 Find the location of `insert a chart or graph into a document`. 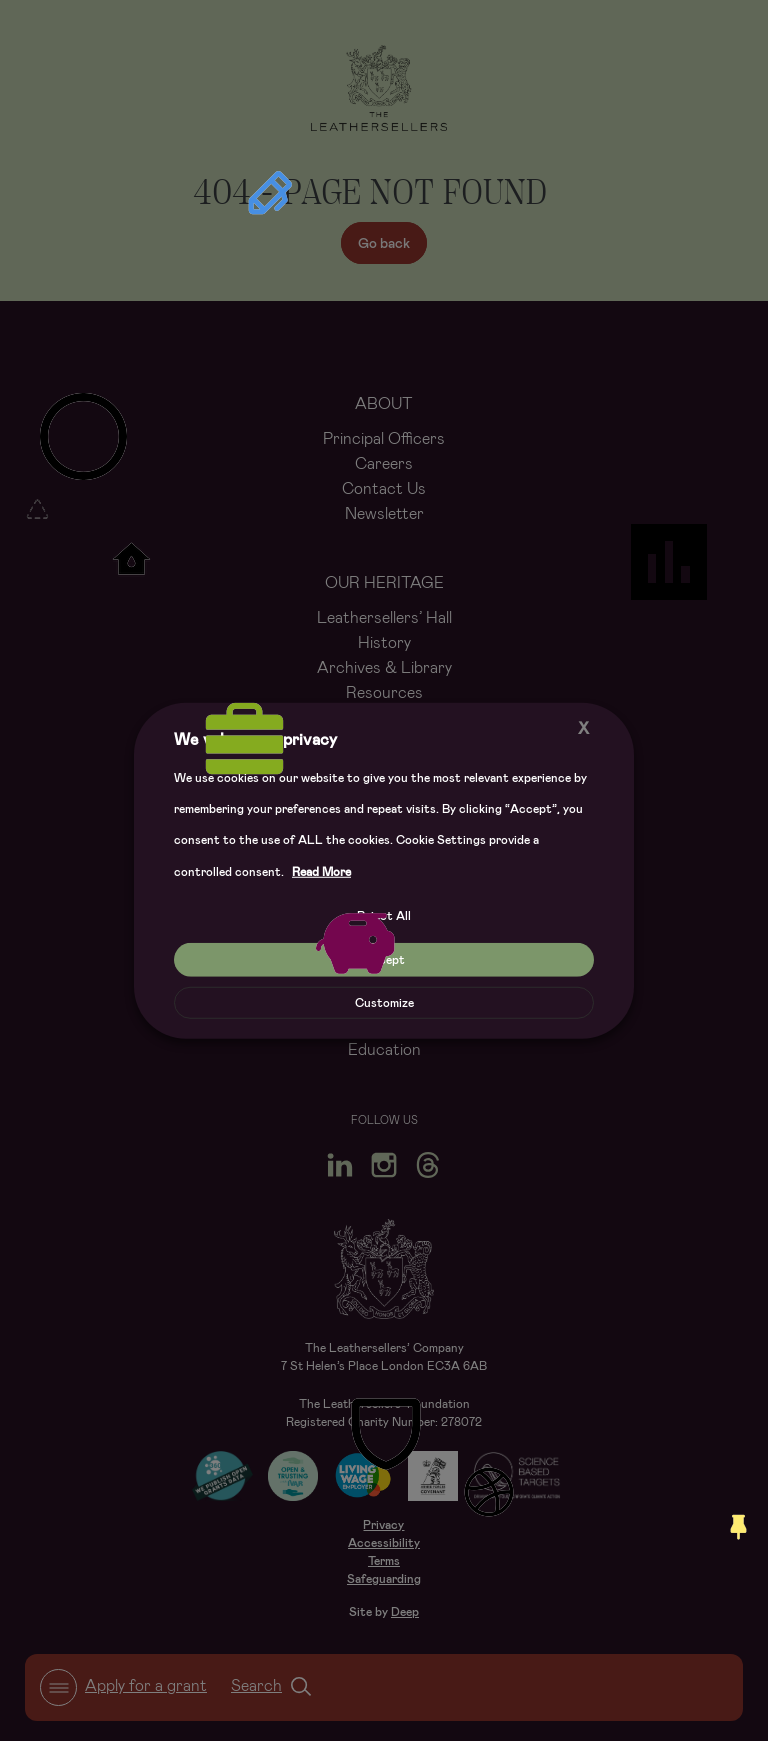

insert a chart or graph into a document is located at coordinates (669, 562).